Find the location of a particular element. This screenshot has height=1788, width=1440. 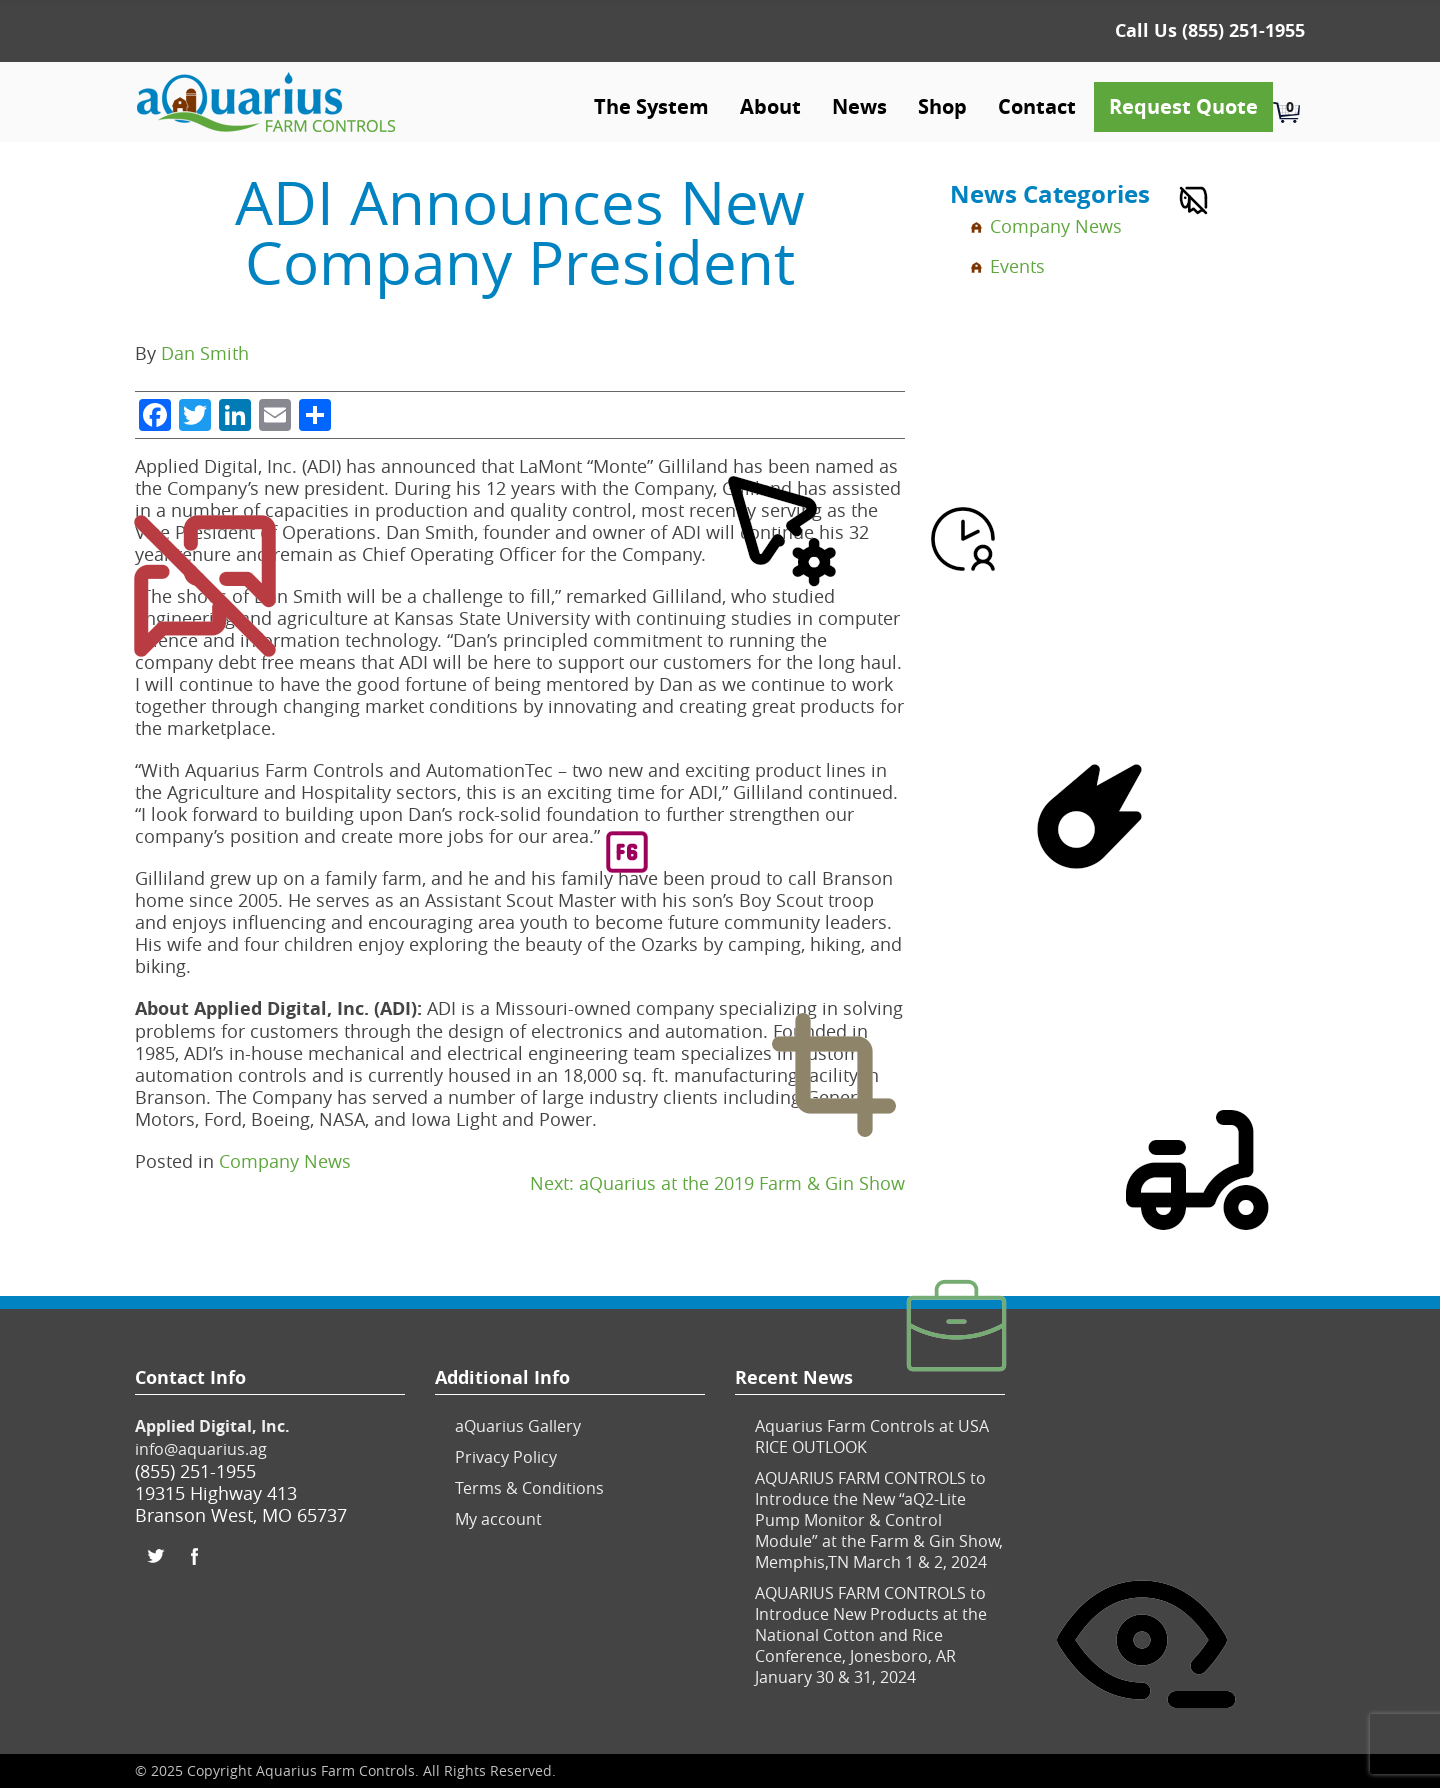

reduce visibility or hide content is located at coordinates (1142, 1640).